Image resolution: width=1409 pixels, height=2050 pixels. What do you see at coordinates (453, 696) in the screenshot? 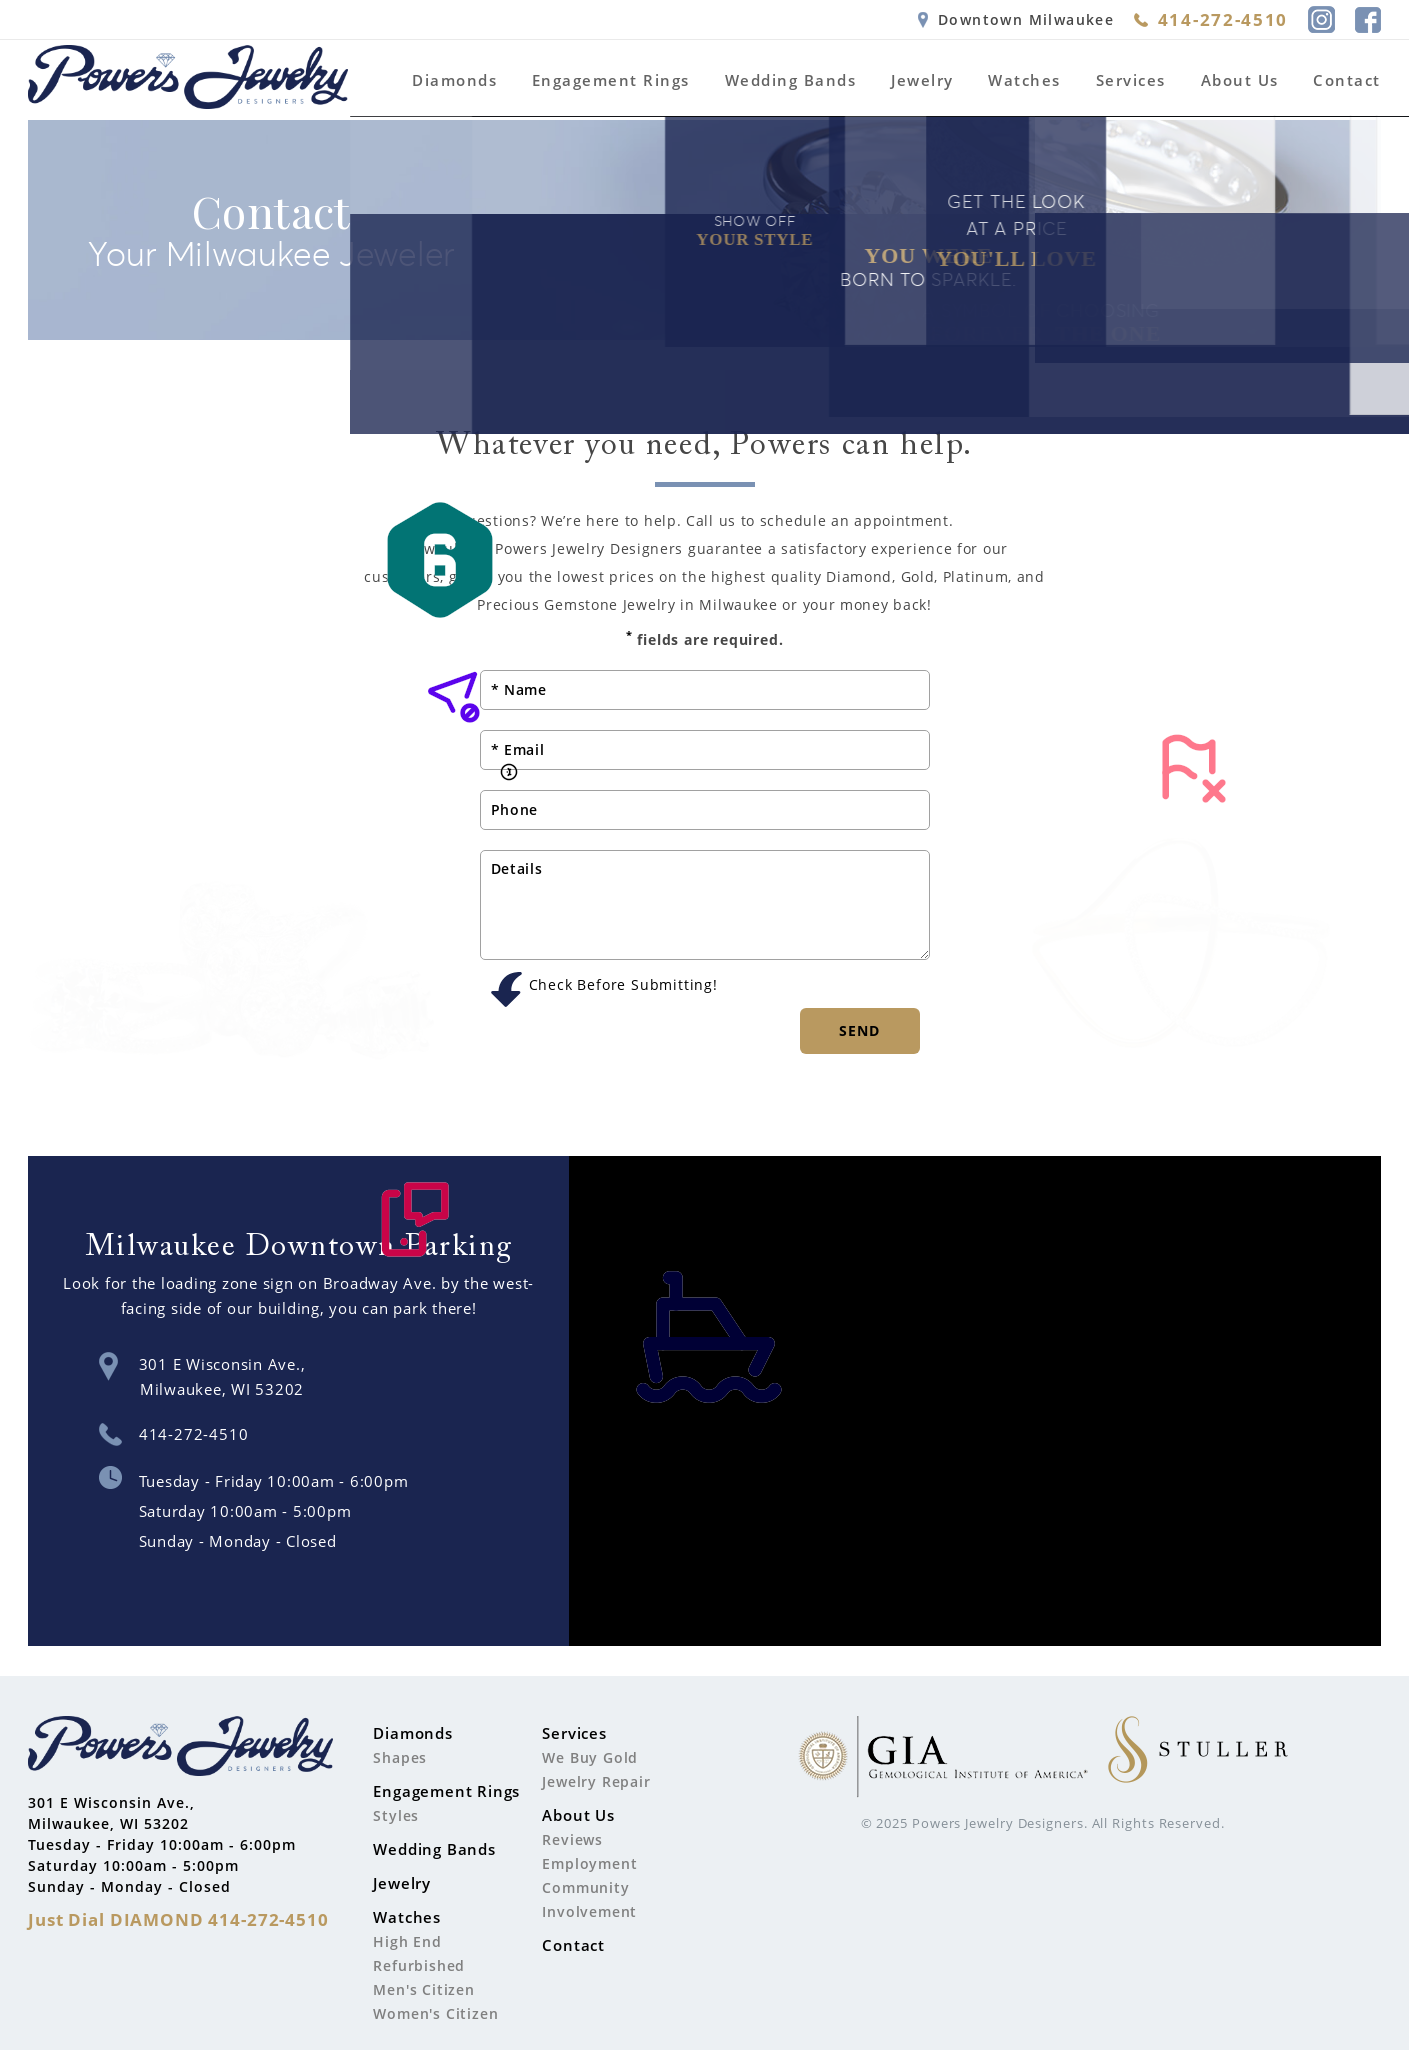
I see `disable location sharing` at bounding box center [453, 696].